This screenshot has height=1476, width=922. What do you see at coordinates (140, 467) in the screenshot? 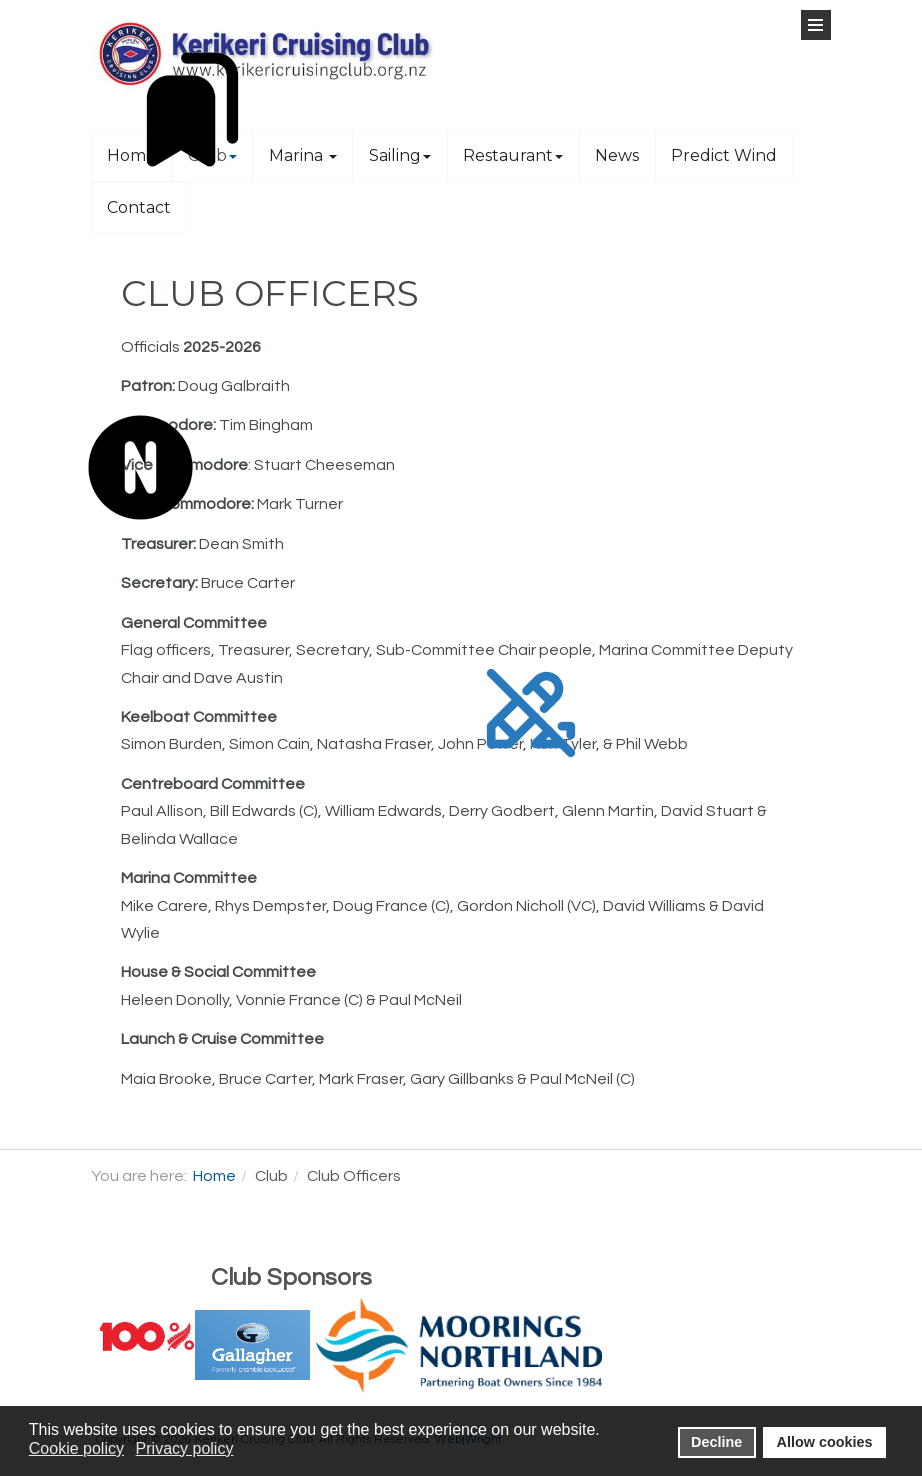
I see `indicates a north direction or compass point` at bounding box center [140, 467].